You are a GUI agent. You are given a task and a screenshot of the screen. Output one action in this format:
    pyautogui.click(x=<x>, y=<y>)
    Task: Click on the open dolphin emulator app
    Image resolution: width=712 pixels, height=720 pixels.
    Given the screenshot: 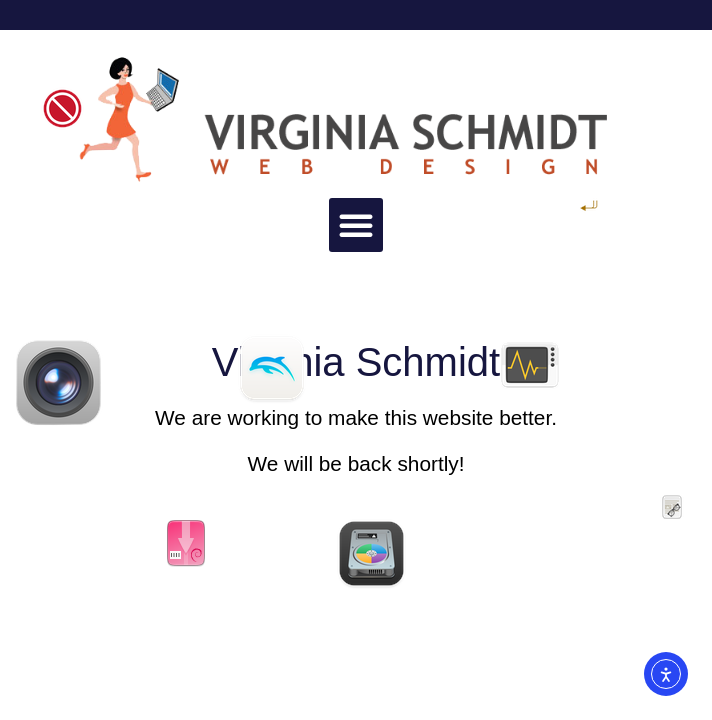 What is the action you would take?
    pyautogui.click(x=272, y=368)
    